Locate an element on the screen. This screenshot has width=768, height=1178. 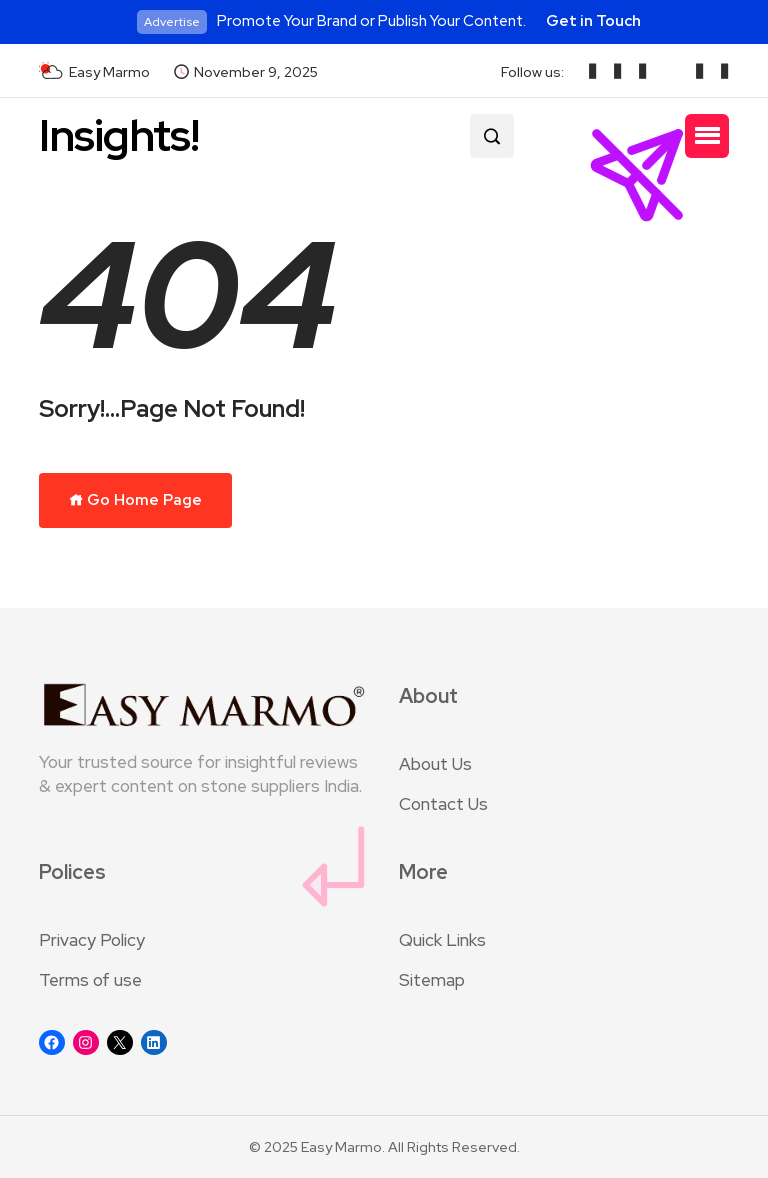
return to previous line or entry is located at coordinates (336, 866).